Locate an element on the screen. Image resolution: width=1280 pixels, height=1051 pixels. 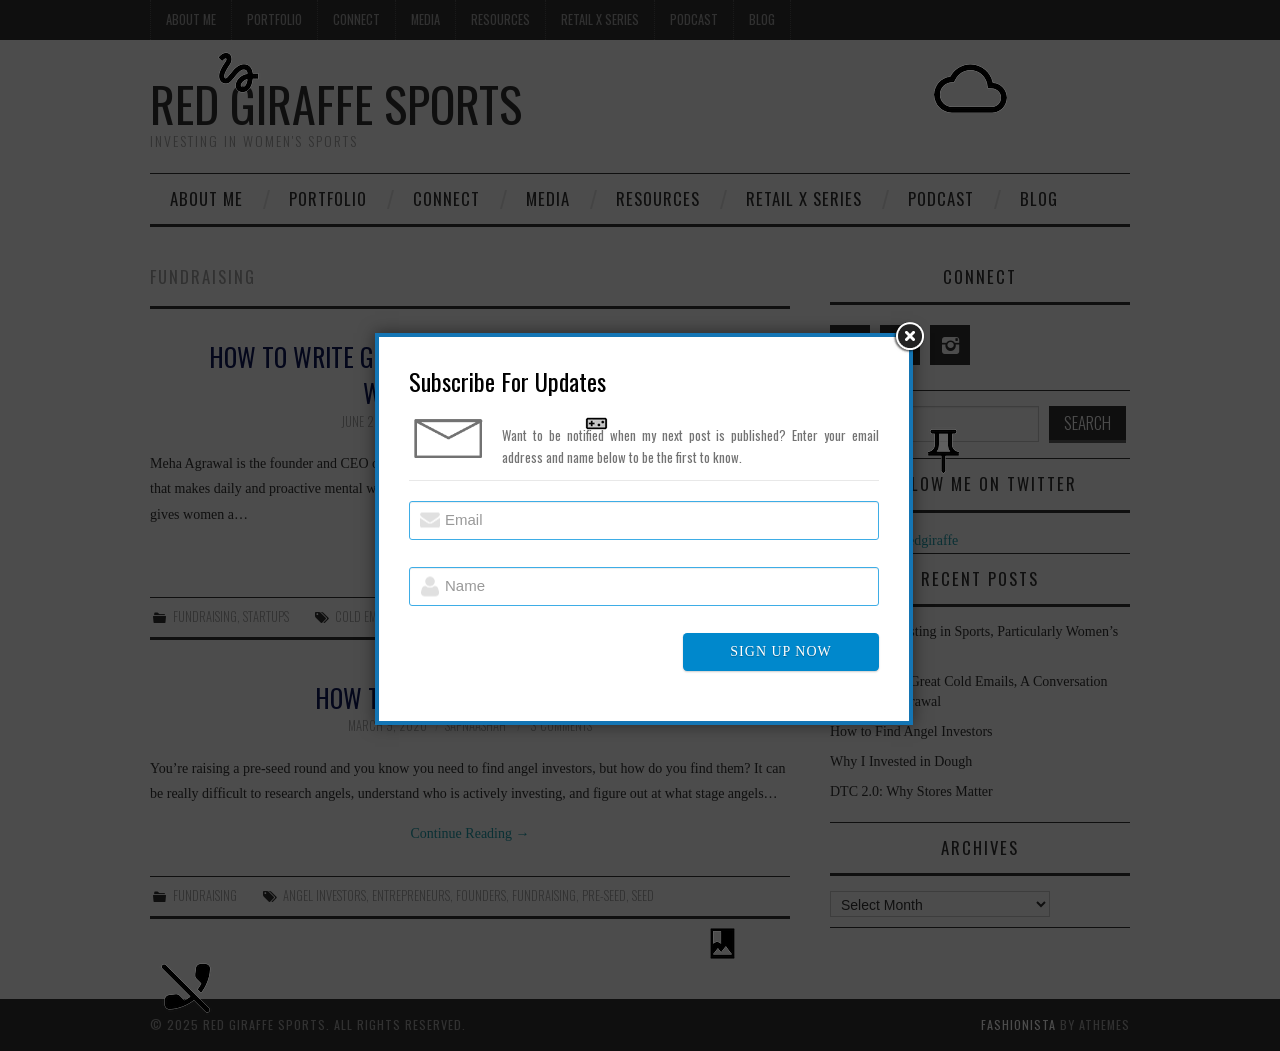
view current weather conditions is located at coordinates (970, 88).